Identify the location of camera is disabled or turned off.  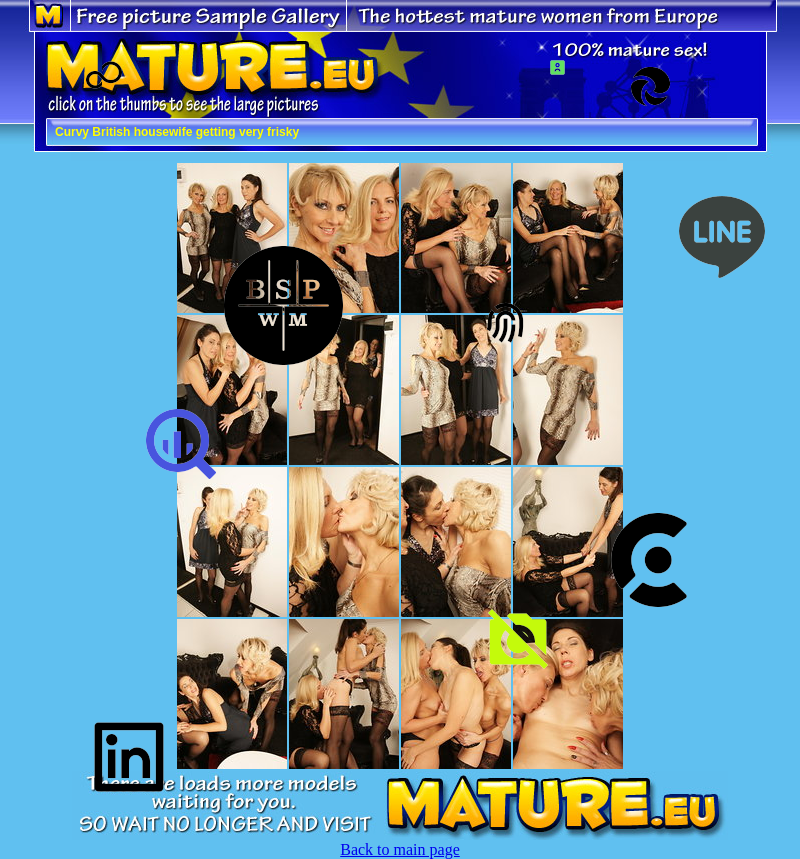
(518, 639).